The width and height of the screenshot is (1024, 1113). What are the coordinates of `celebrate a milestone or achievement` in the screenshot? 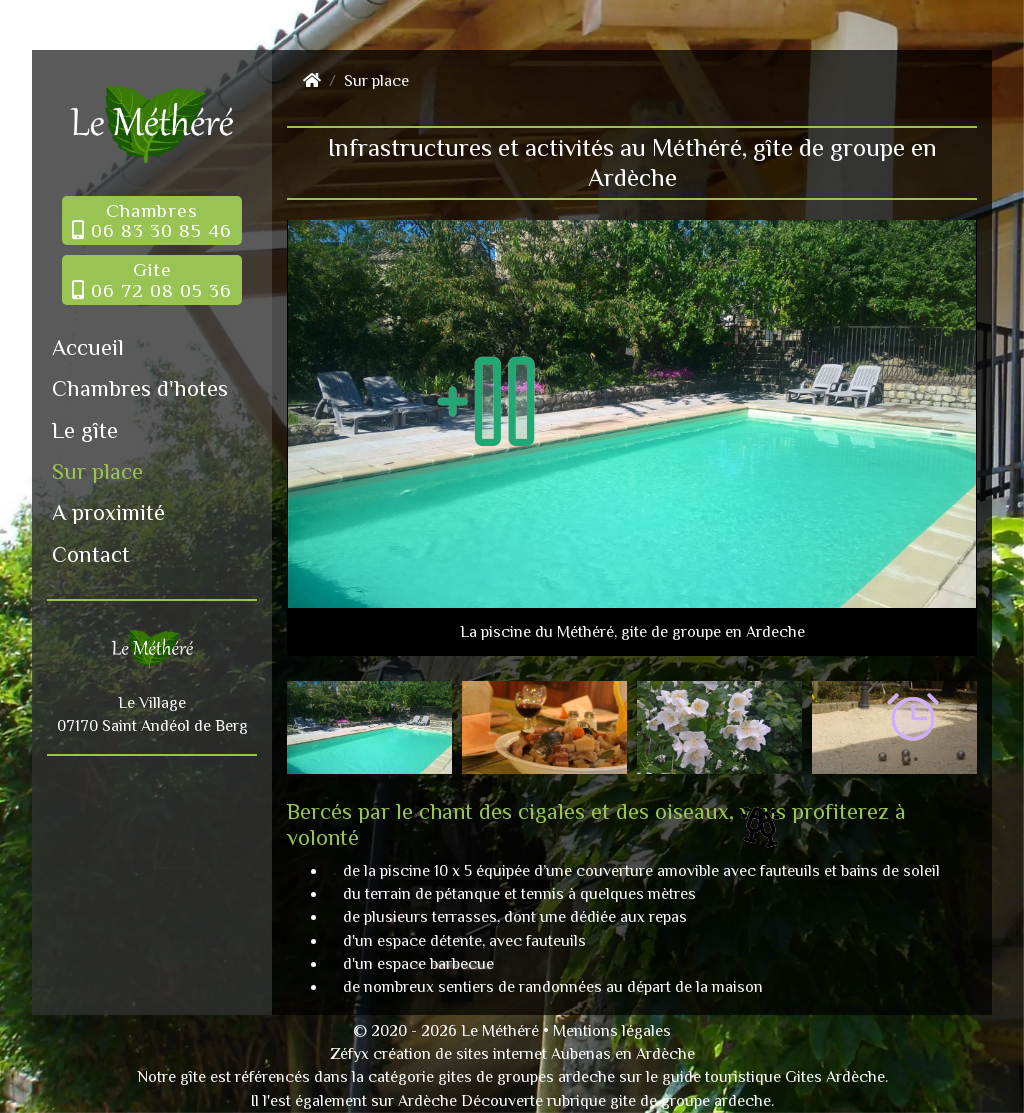 It's located at (761, 827).